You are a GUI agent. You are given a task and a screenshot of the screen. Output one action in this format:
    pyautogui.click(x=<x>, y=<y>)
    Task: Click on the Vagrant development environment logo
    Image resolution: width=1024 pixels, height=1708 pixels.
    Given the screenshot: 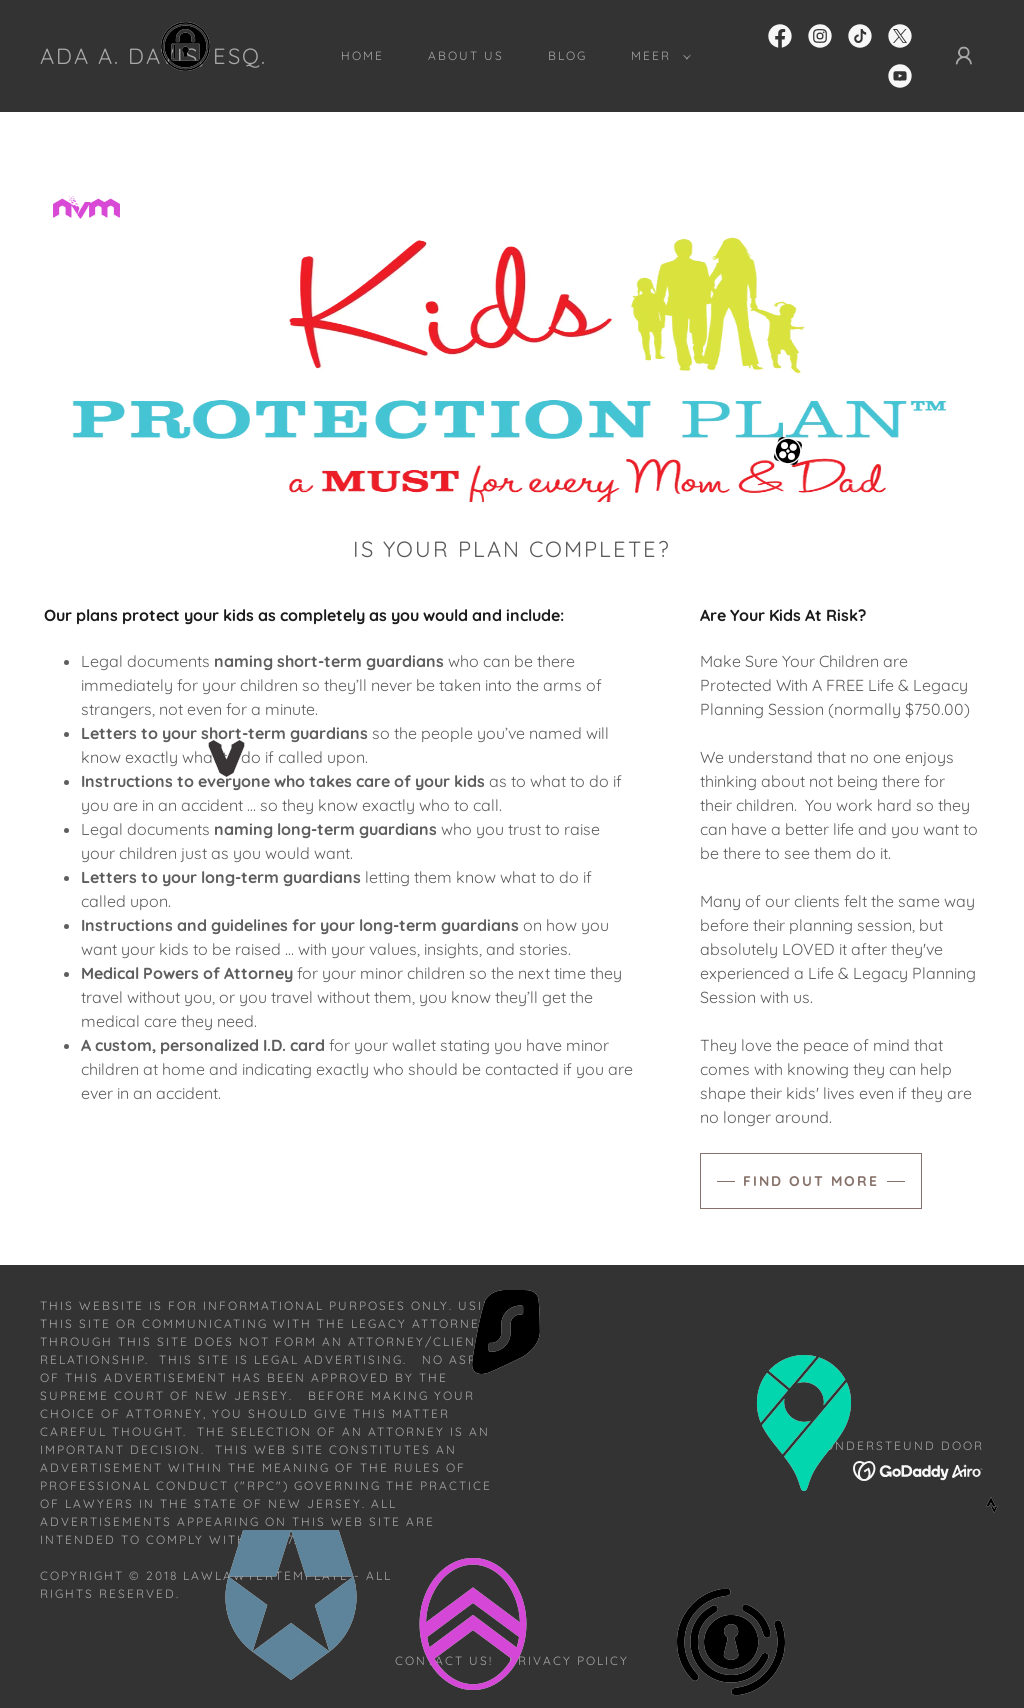 What is the action you would take?
    pyautogui.click(x=226, y=758)
    